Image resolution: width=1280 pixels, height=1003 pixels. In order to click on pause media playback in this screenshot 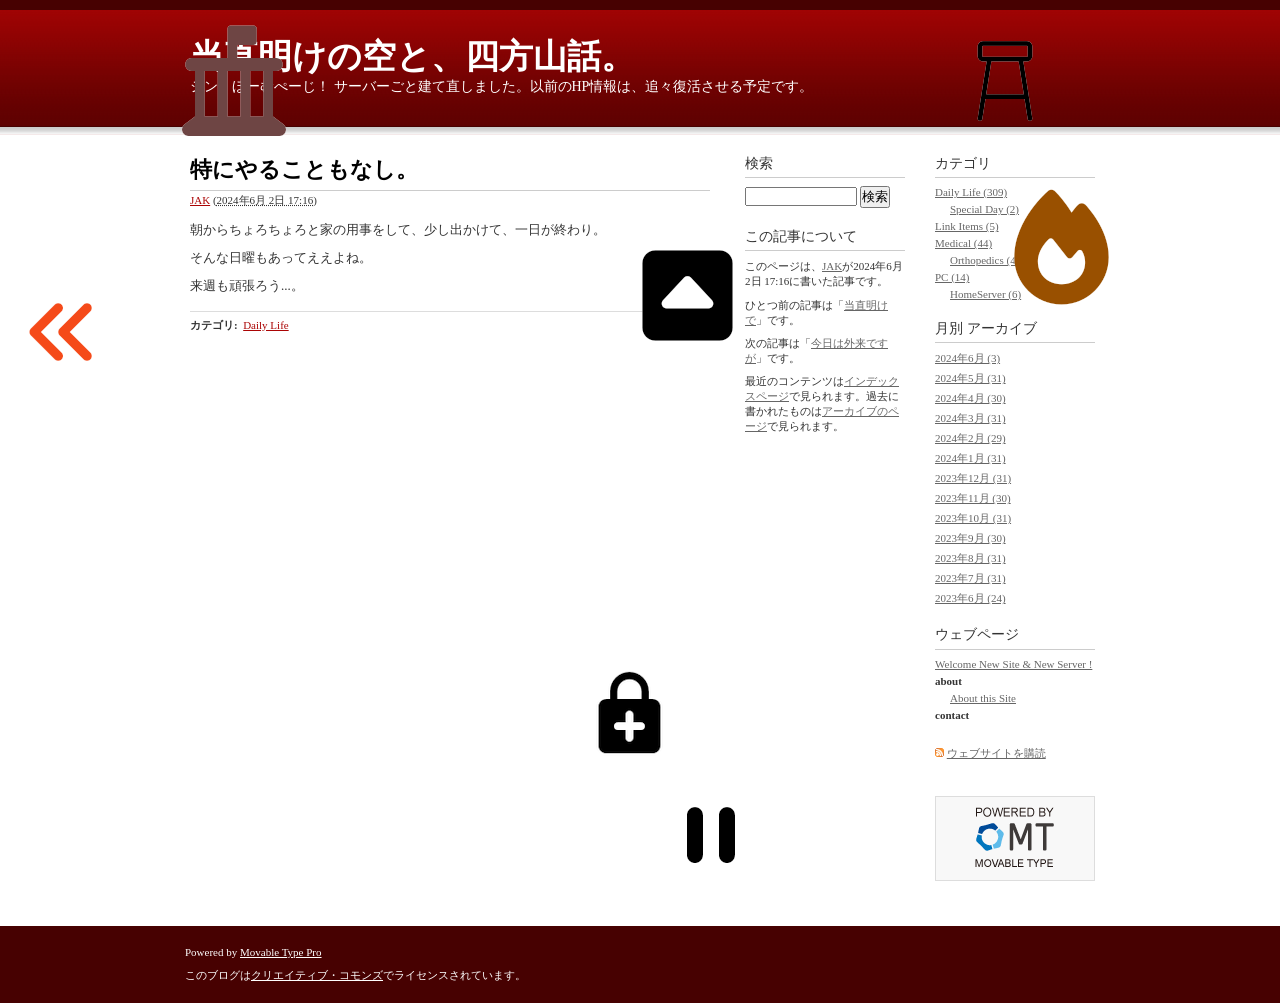, I will do `click(711, 835)`.